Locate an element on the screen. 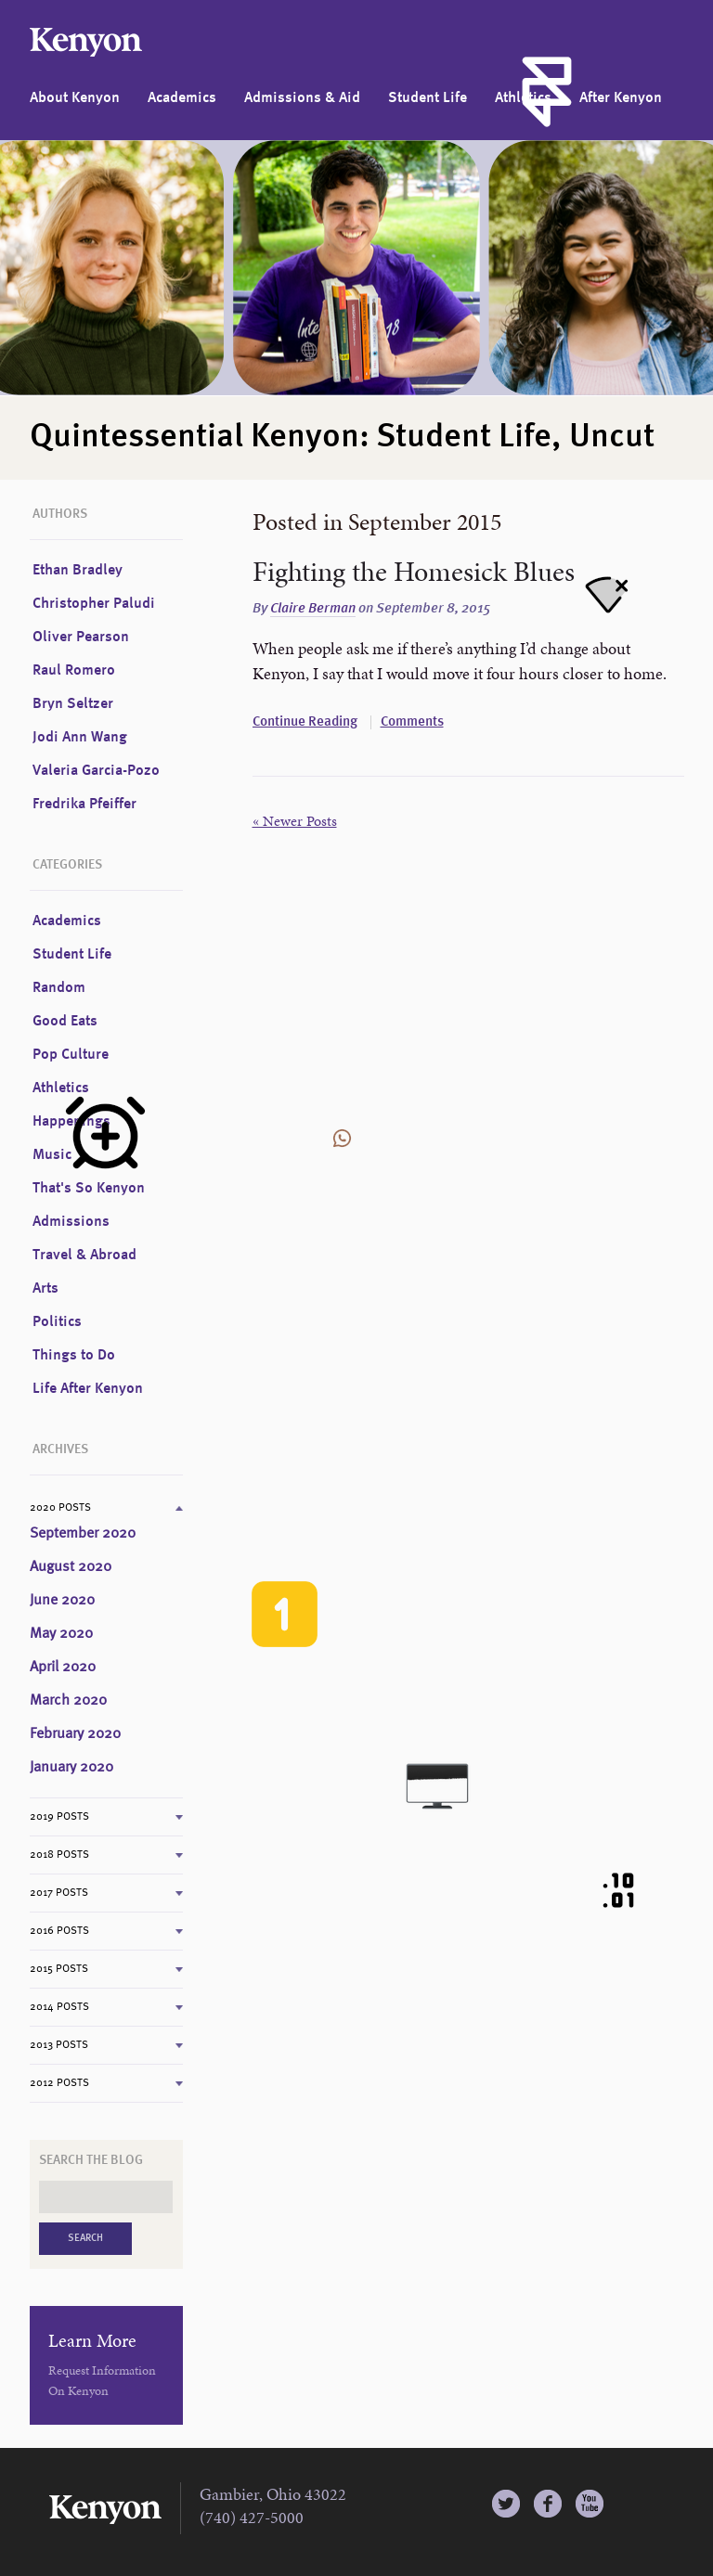  indicates step one in a numbered sequence is located at coordinates (284, 1614).